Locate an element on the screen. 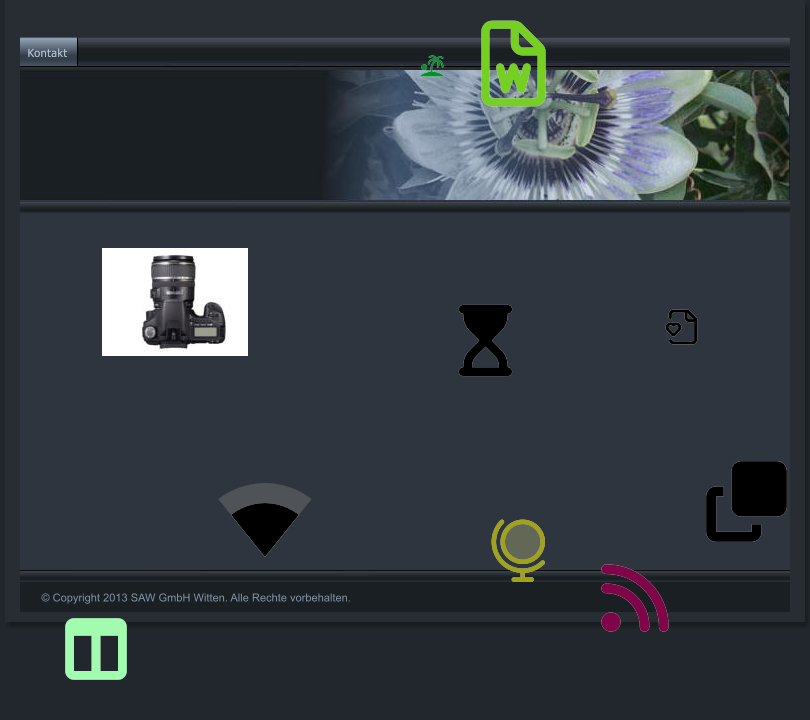 This screenshot has width=810, height=720. switch to column view layout is located at coordinates (96, 649).